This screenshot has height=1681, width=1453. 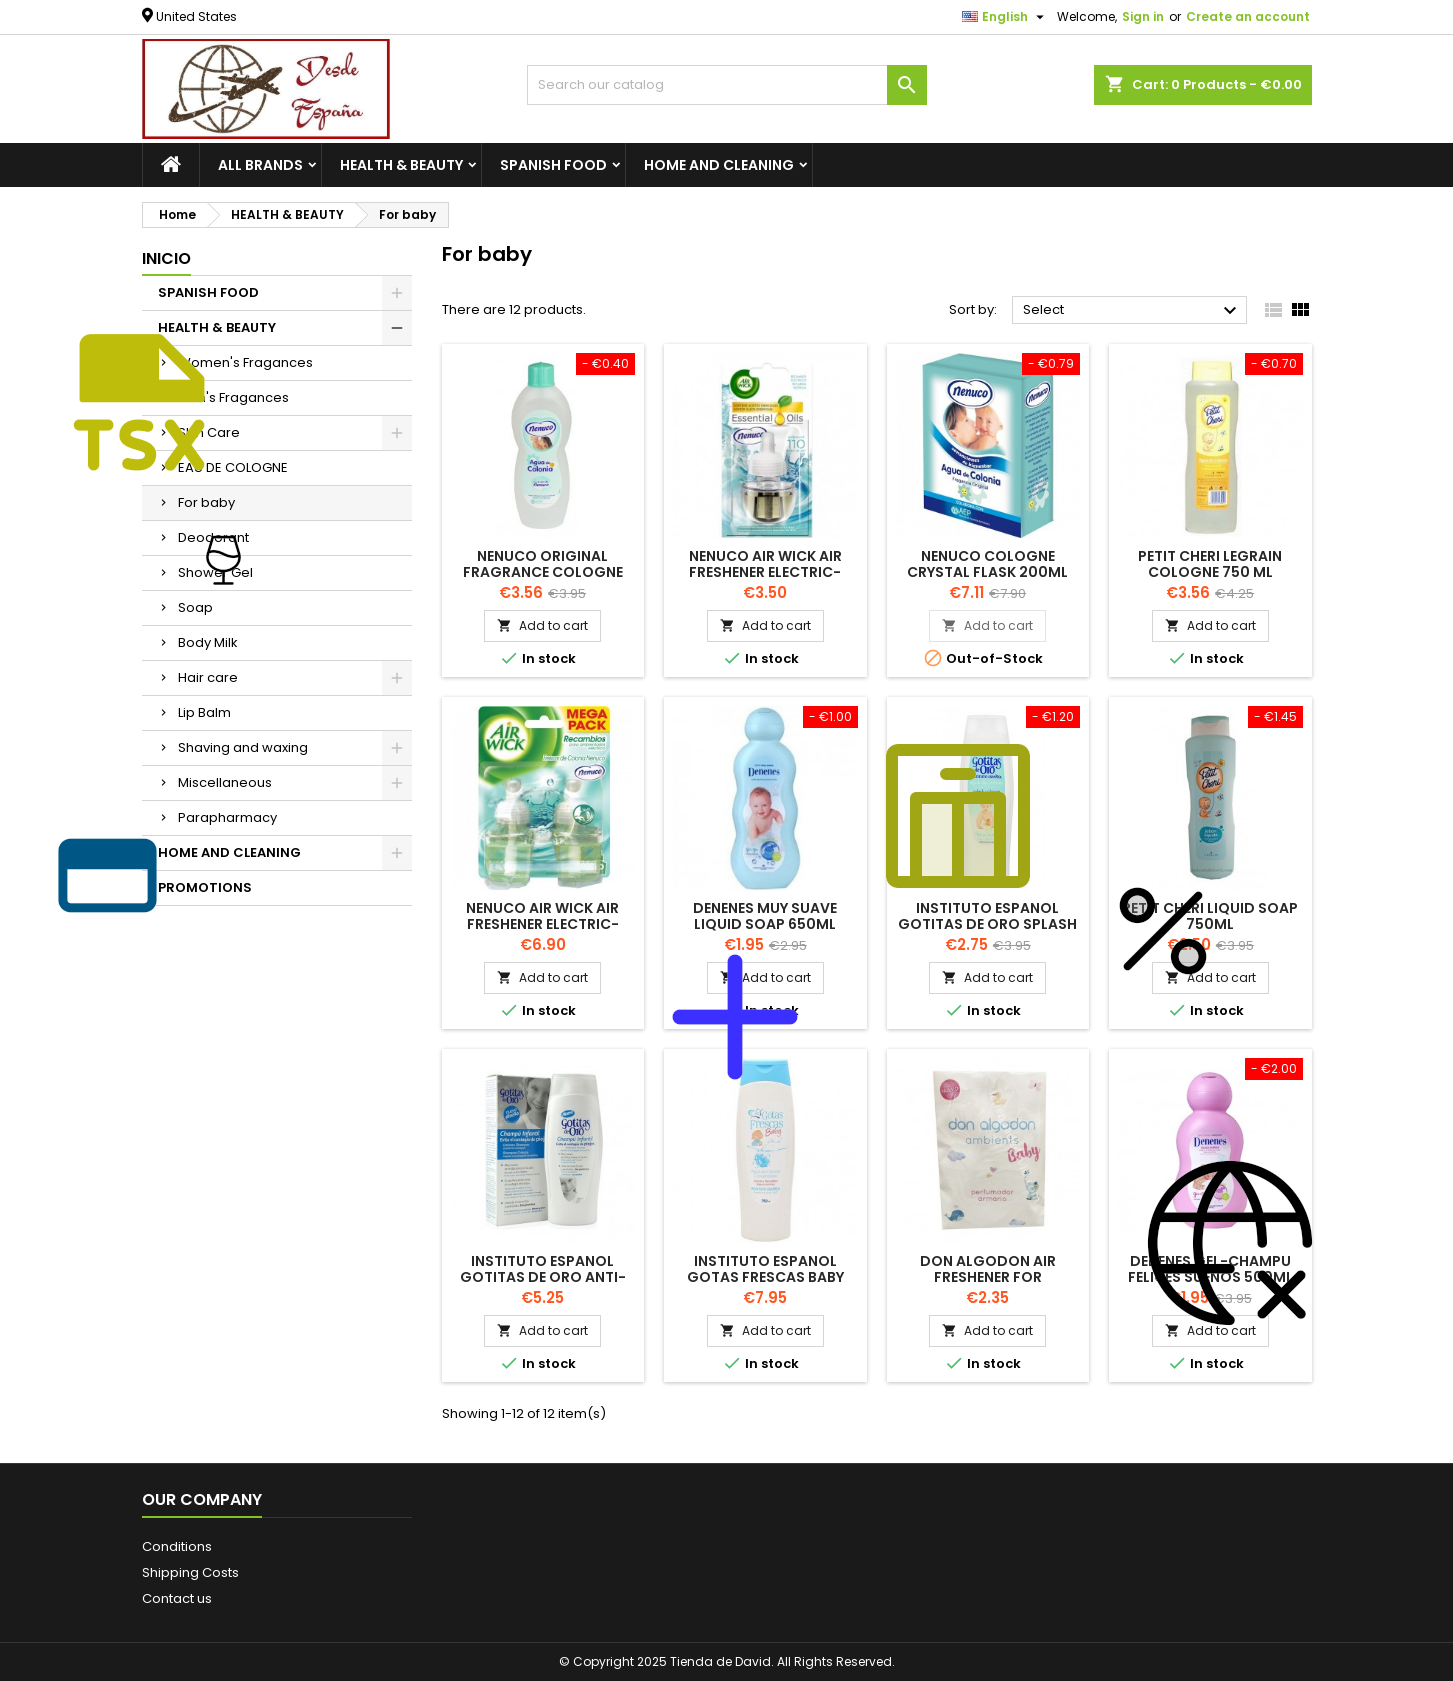 What do you see at coordinates (107, 875) in the screenshot?
I see `maximize window to full screen` at bounding box center [107, 875].